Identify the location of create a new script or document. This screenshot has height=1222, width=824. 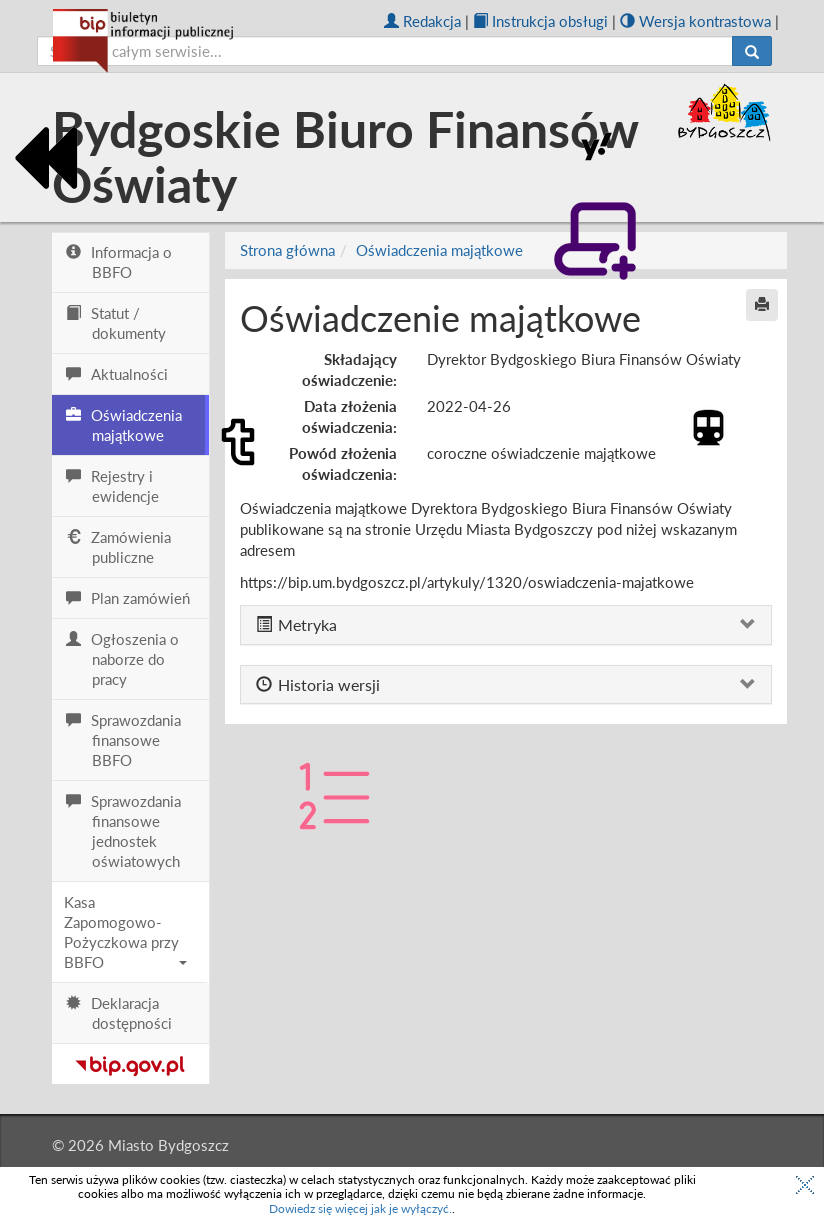
(595, 239).